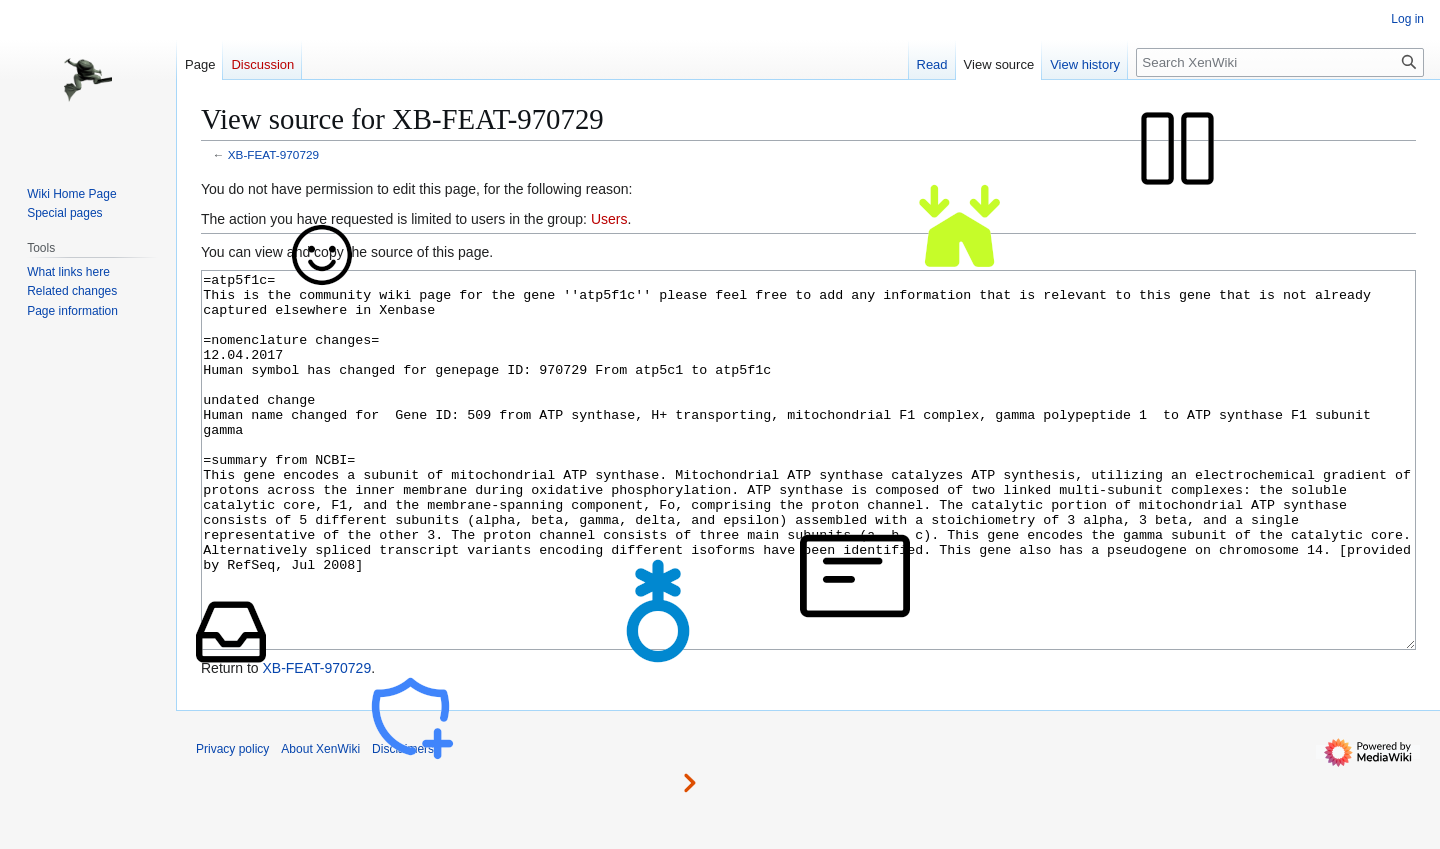  What do you see at coordinates (855, 576) in the screenshot?
I see `view or create a note` at bounding box center [855, 576].